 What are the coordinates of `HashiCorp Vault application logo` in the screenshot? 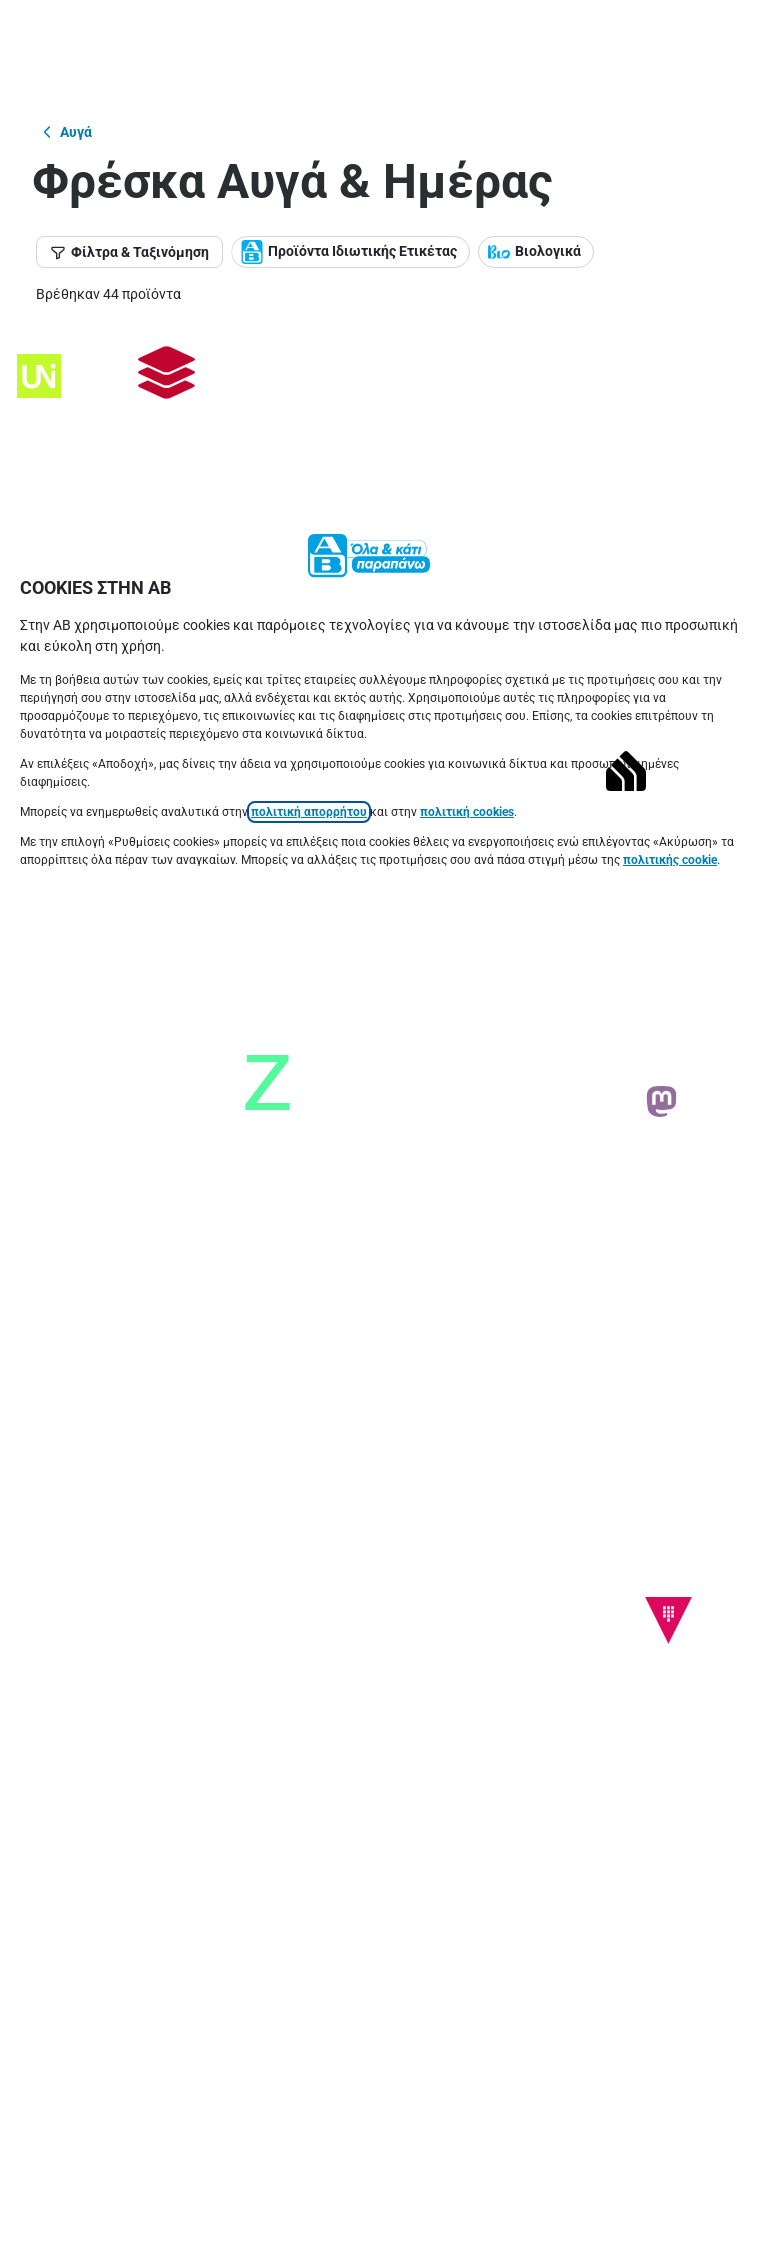 It's located at (668, 1620).